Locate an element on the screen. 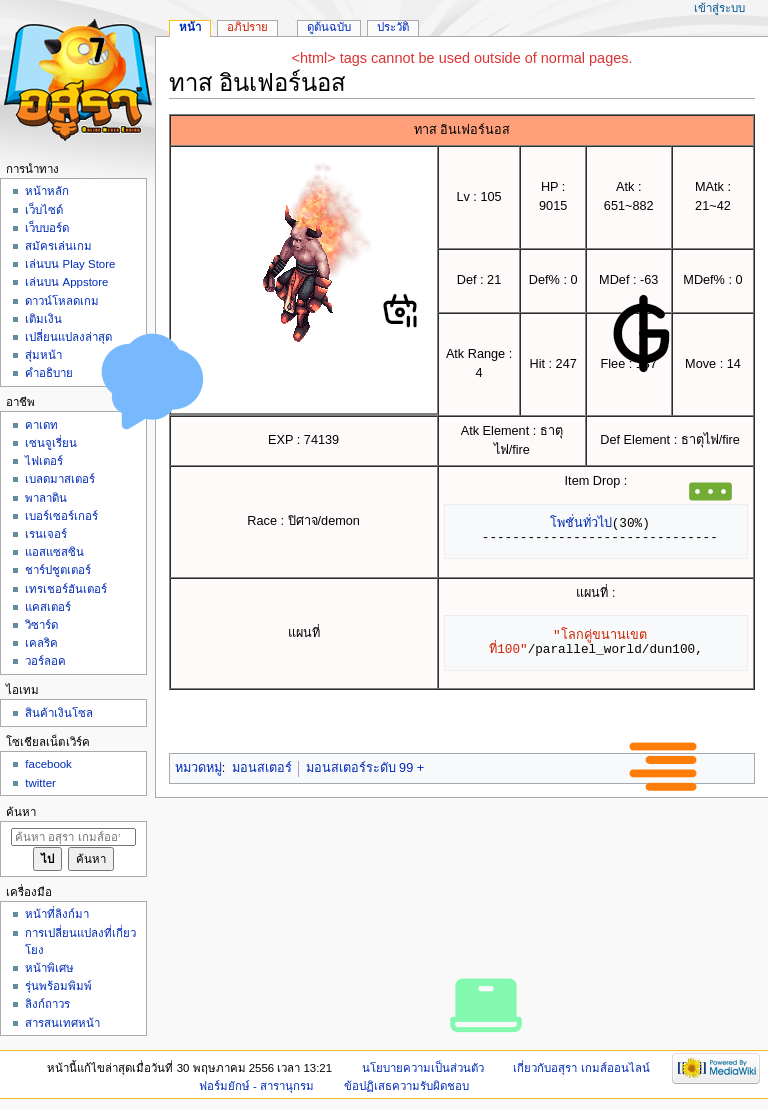  open more options menu is located at coordinates (710, 491).